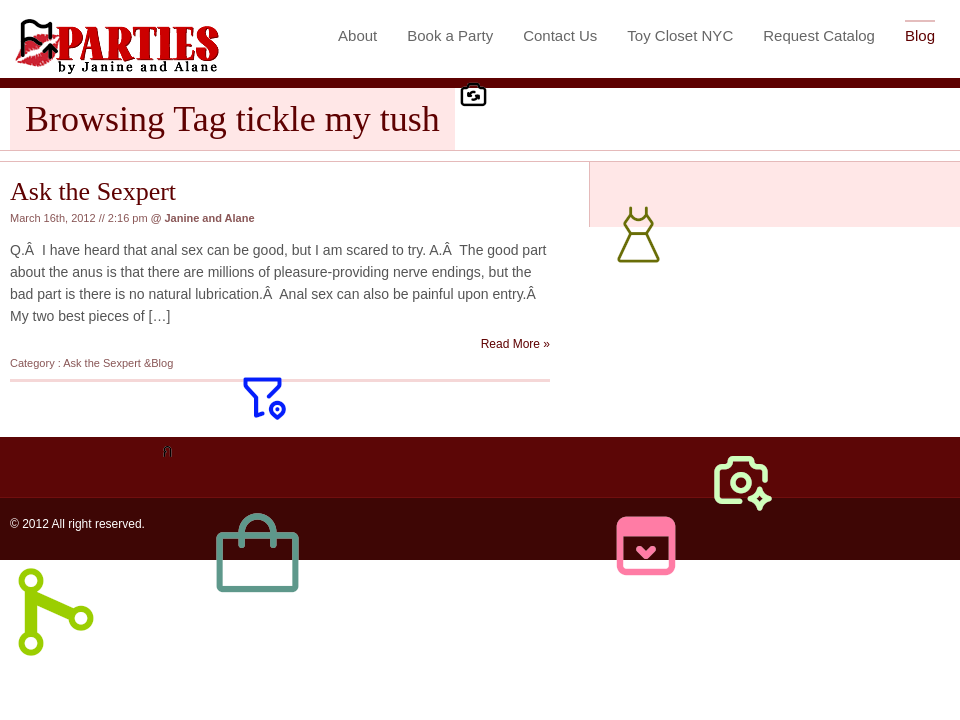 The width and height of the screenshot is (960, 720). I want to click on apply AI-powered photo enhancement, so click(741, 480).